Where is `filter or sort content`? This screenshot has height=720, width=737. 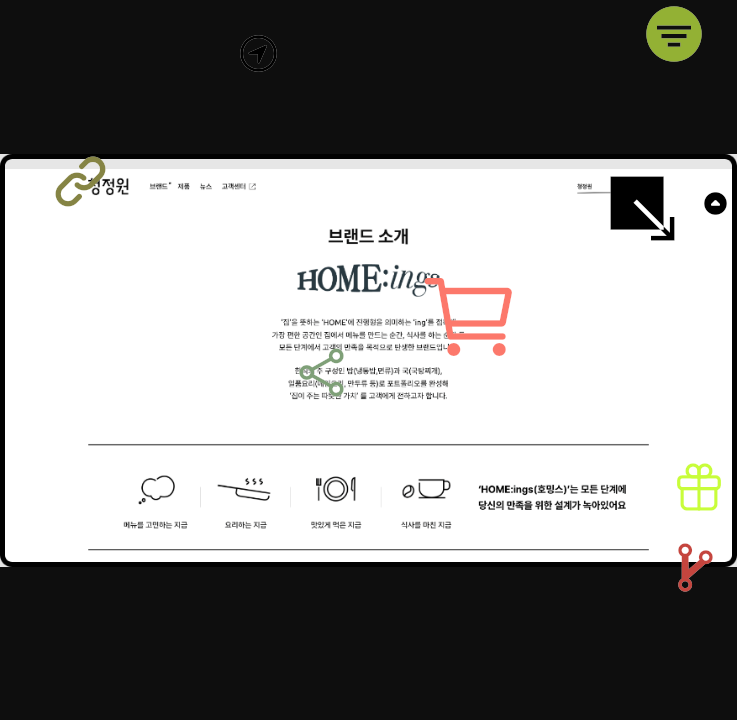
filter or sort content is located at coordinates (674, 34).